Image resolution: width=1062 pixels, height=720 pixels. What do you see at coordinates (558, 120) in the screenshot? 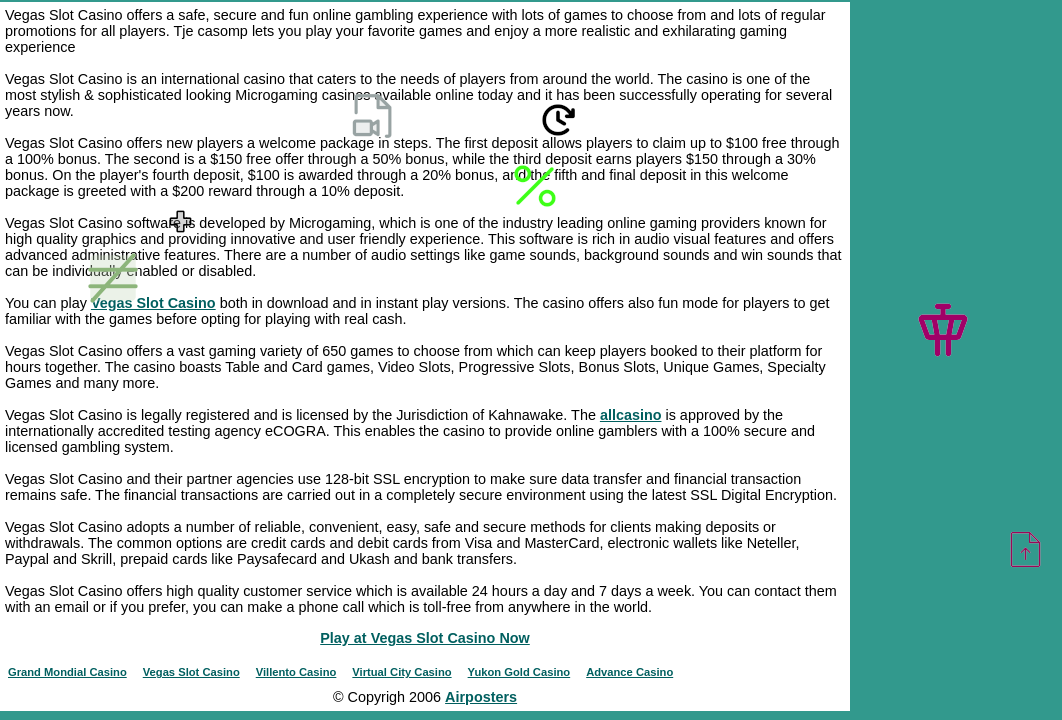
I see `restore to a previous version` at bounding box center [558, 120].